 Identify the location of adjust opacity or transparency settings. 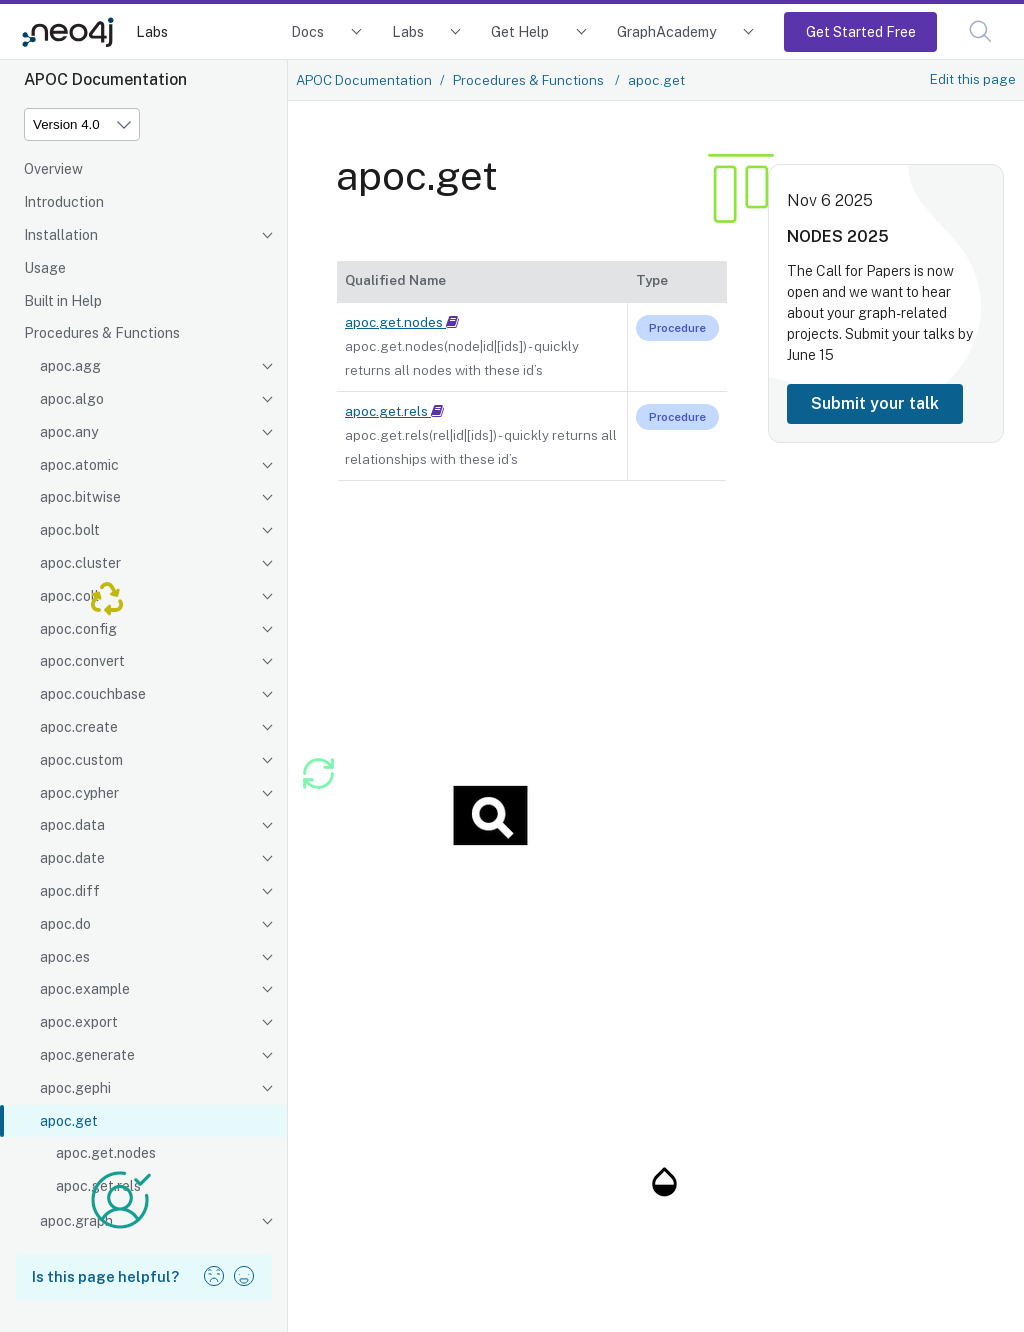
(664, 1181).